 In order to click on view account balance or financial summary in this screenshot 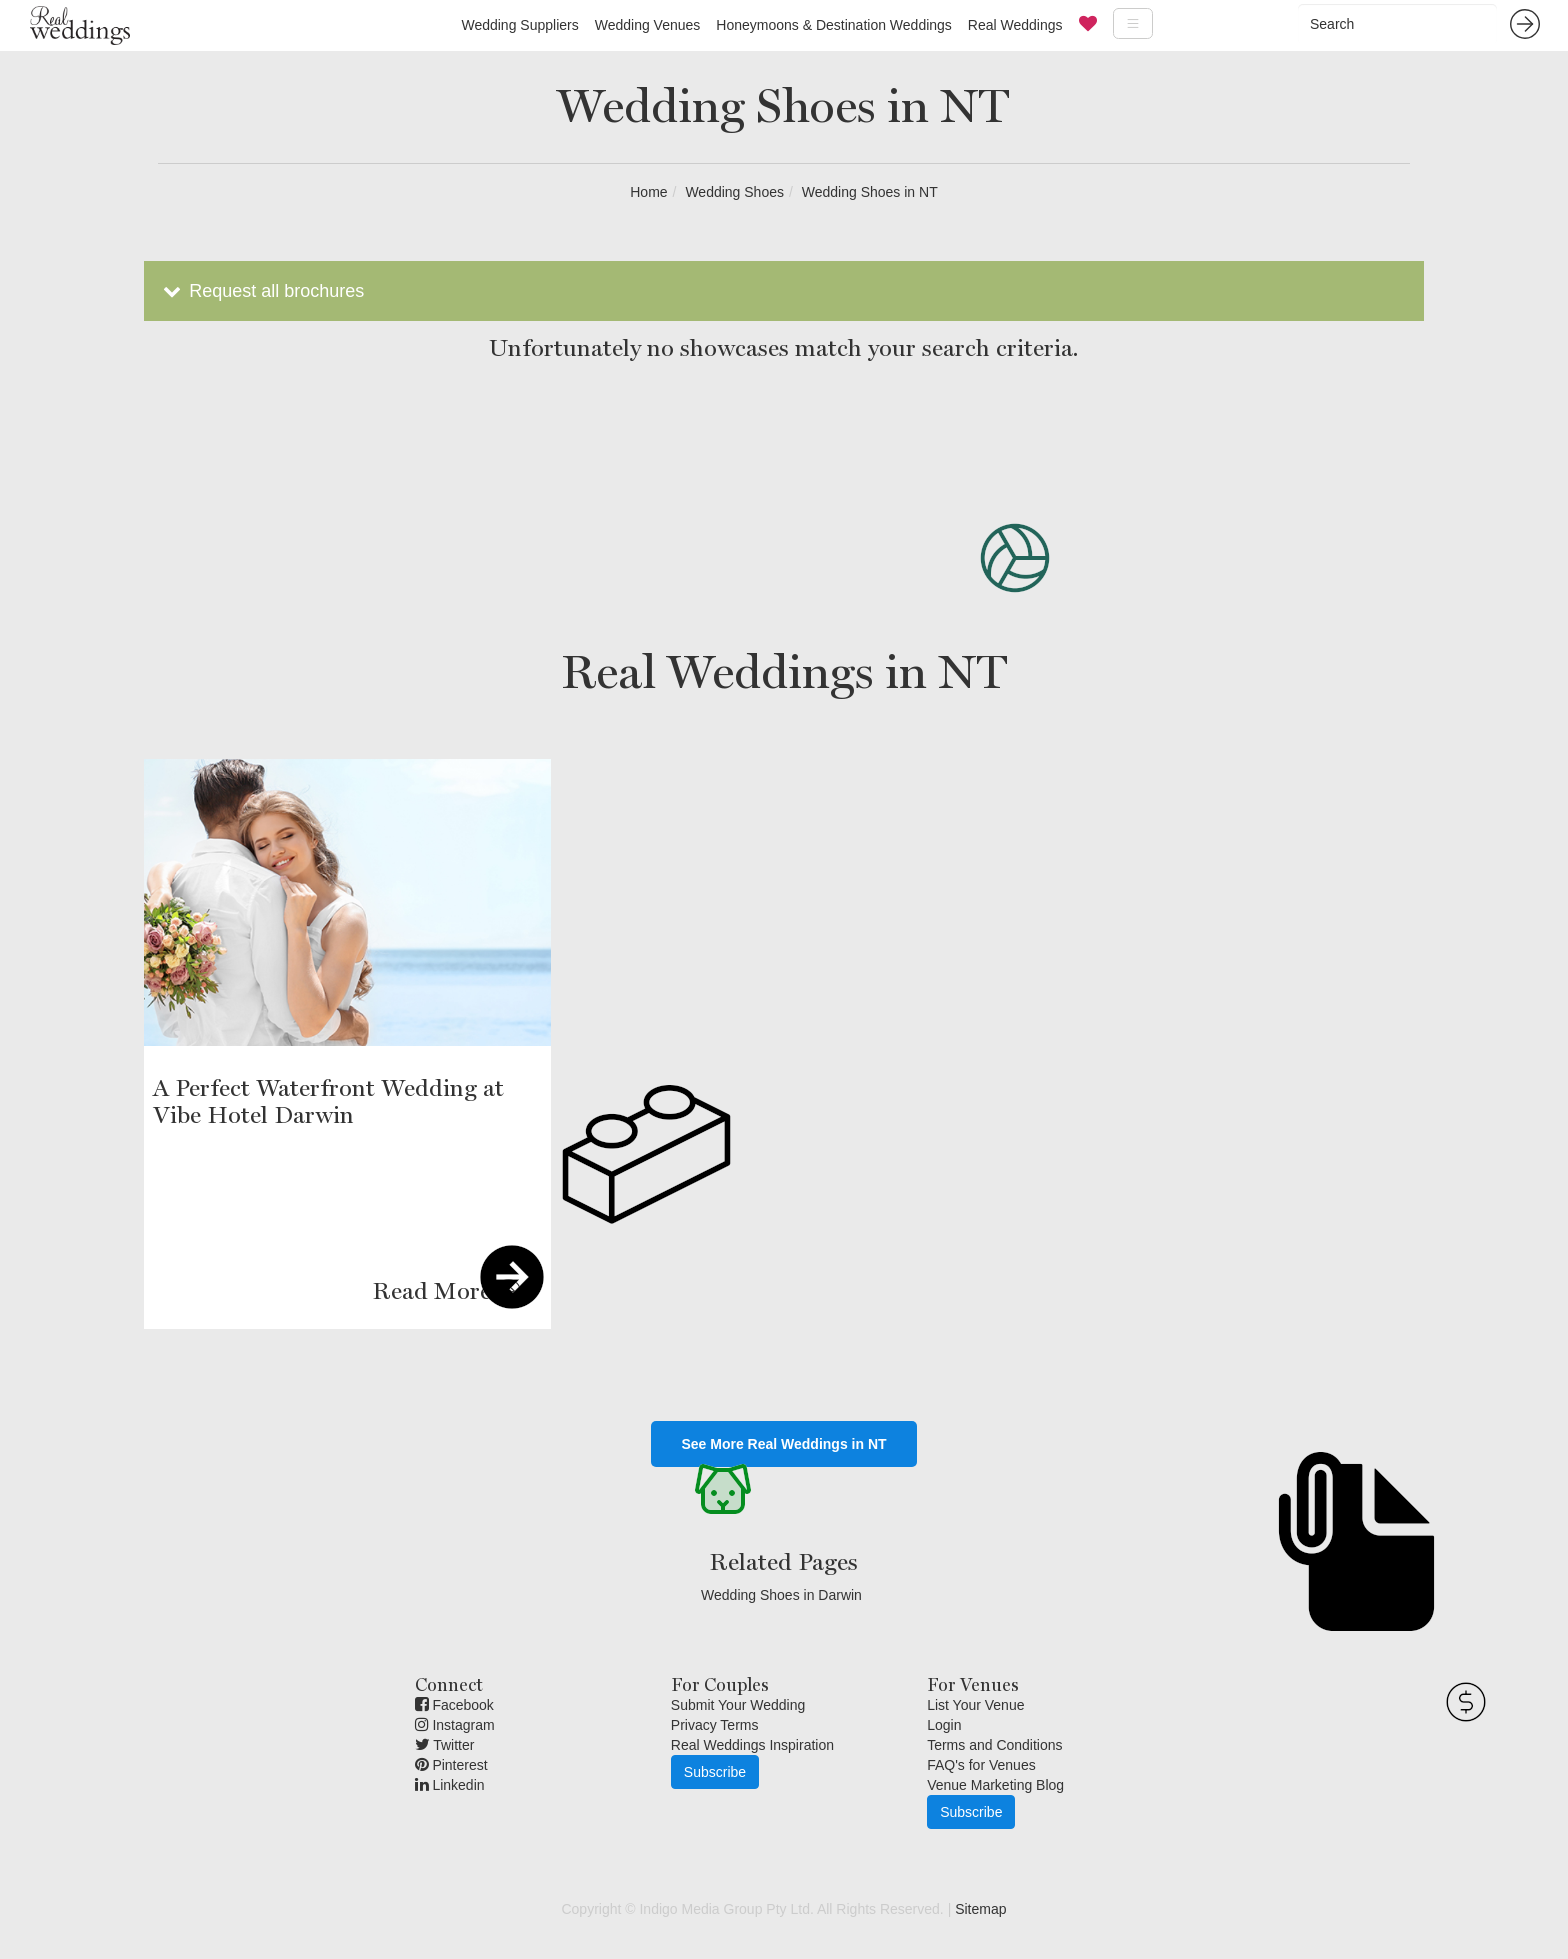, I will do `click(1466, 1702)`.